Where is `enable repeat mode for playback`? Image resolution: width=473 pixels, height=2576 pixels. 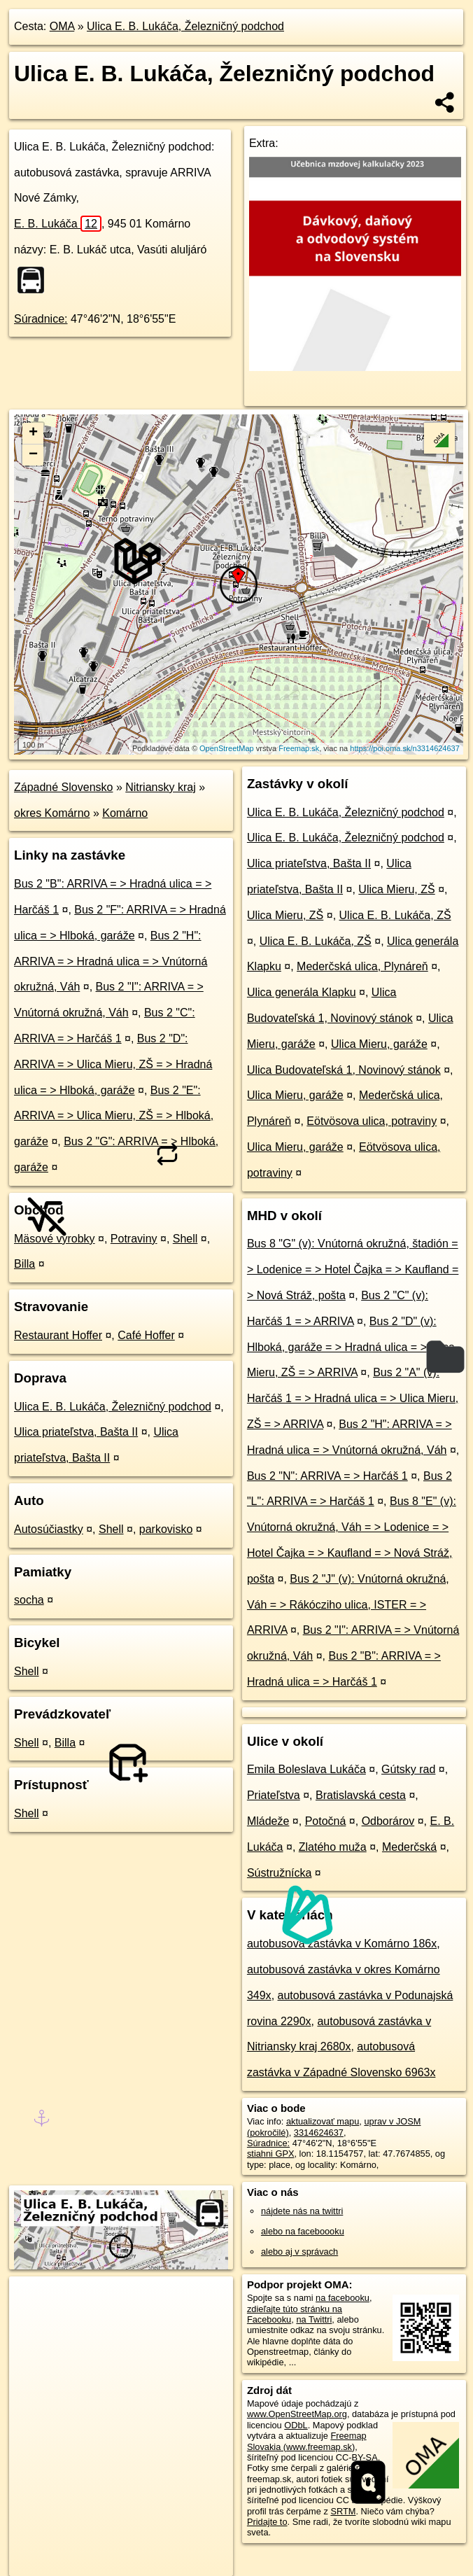 enable repeat mode for playback is located at coordinates (167, 1154).